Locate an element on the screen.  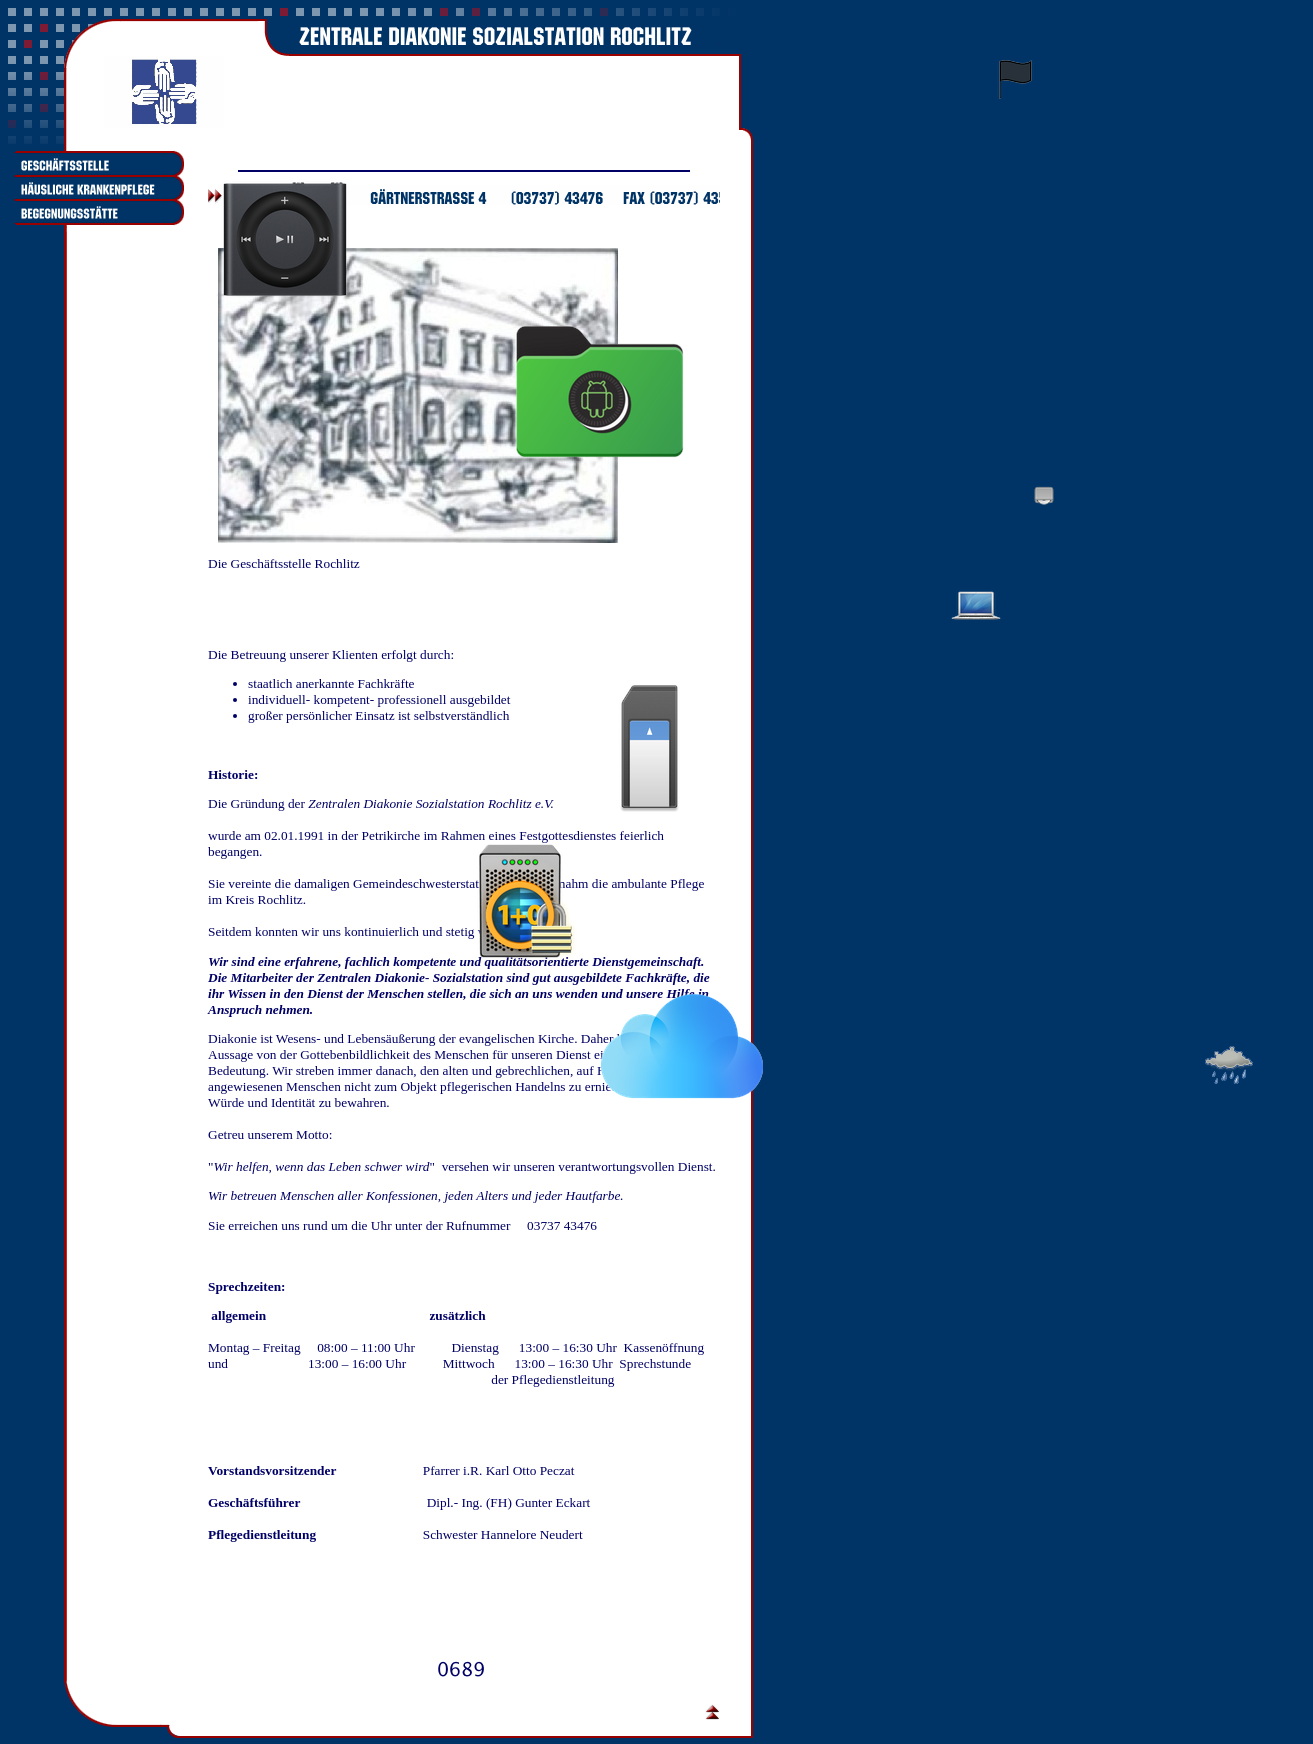
indicates this device is a macbook air is located at coordinates (976, 603).